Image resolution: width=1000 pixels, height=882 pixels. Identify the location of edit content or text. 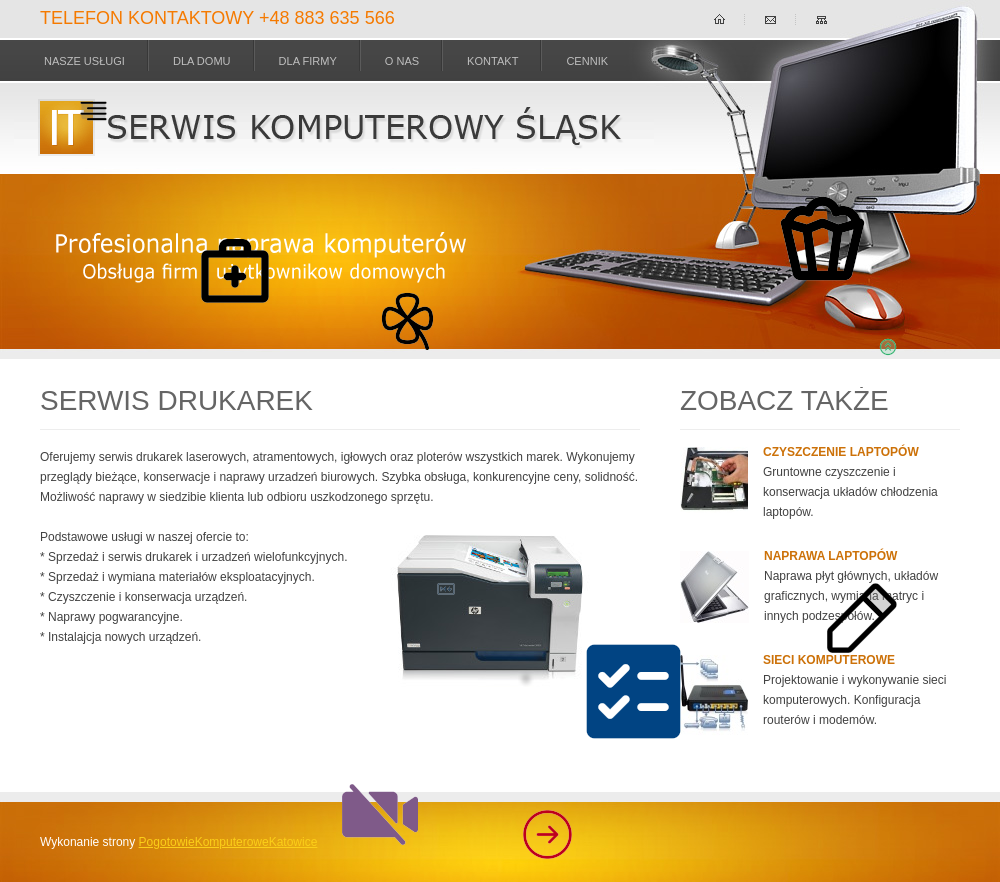
(860, 619).